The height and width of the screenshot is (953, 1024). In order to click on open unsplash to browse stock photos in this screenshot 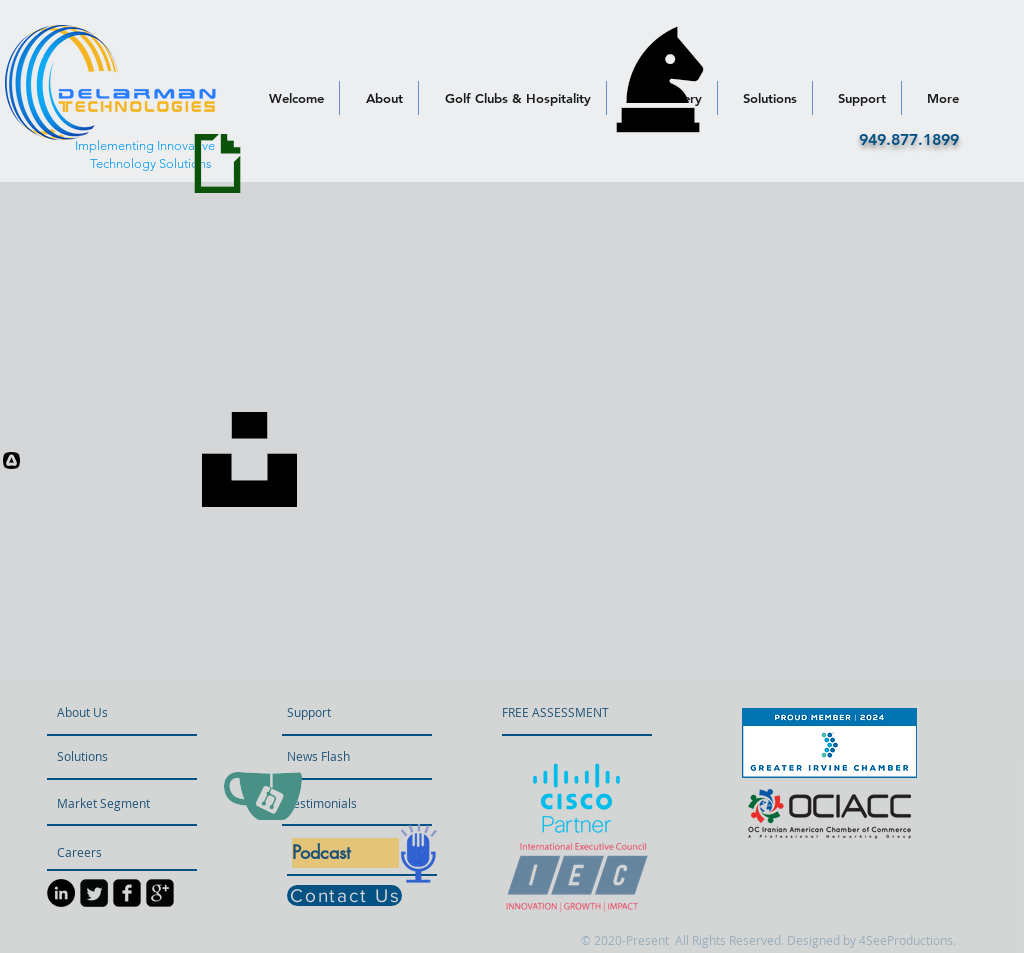, I will do `click(249, 459)`.